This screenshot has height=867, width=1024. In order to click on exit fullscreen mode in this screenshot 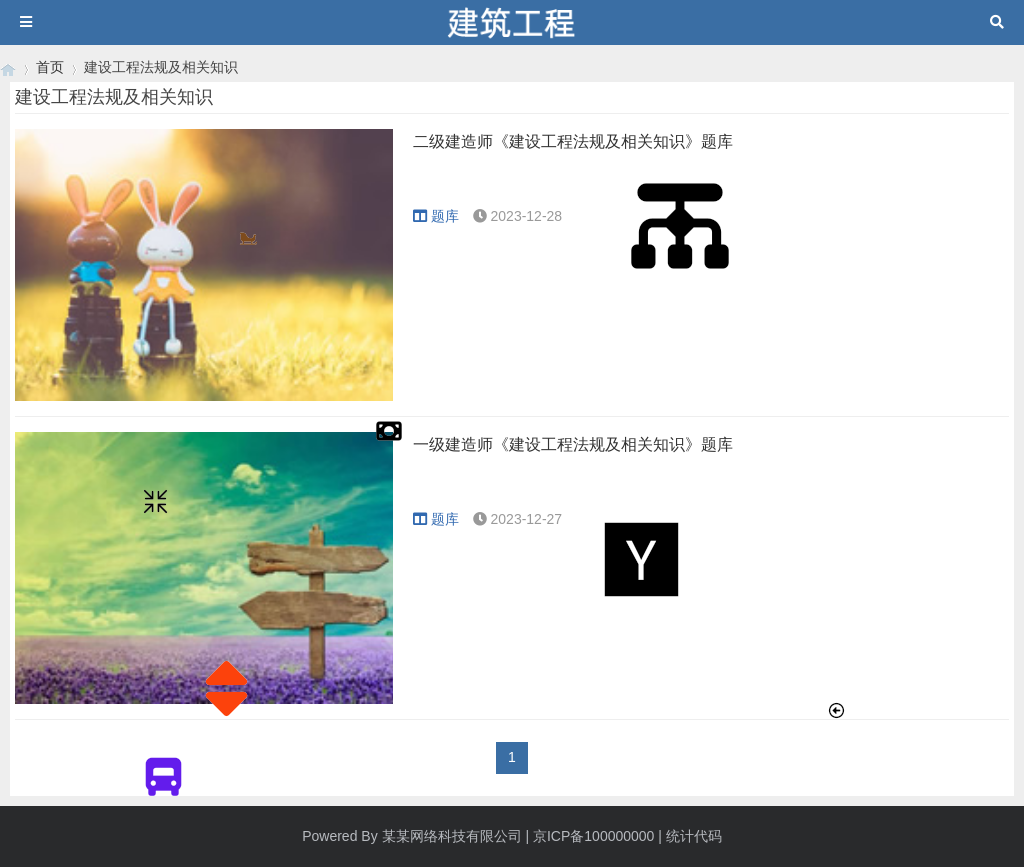, I will do `click(155, 501)`.